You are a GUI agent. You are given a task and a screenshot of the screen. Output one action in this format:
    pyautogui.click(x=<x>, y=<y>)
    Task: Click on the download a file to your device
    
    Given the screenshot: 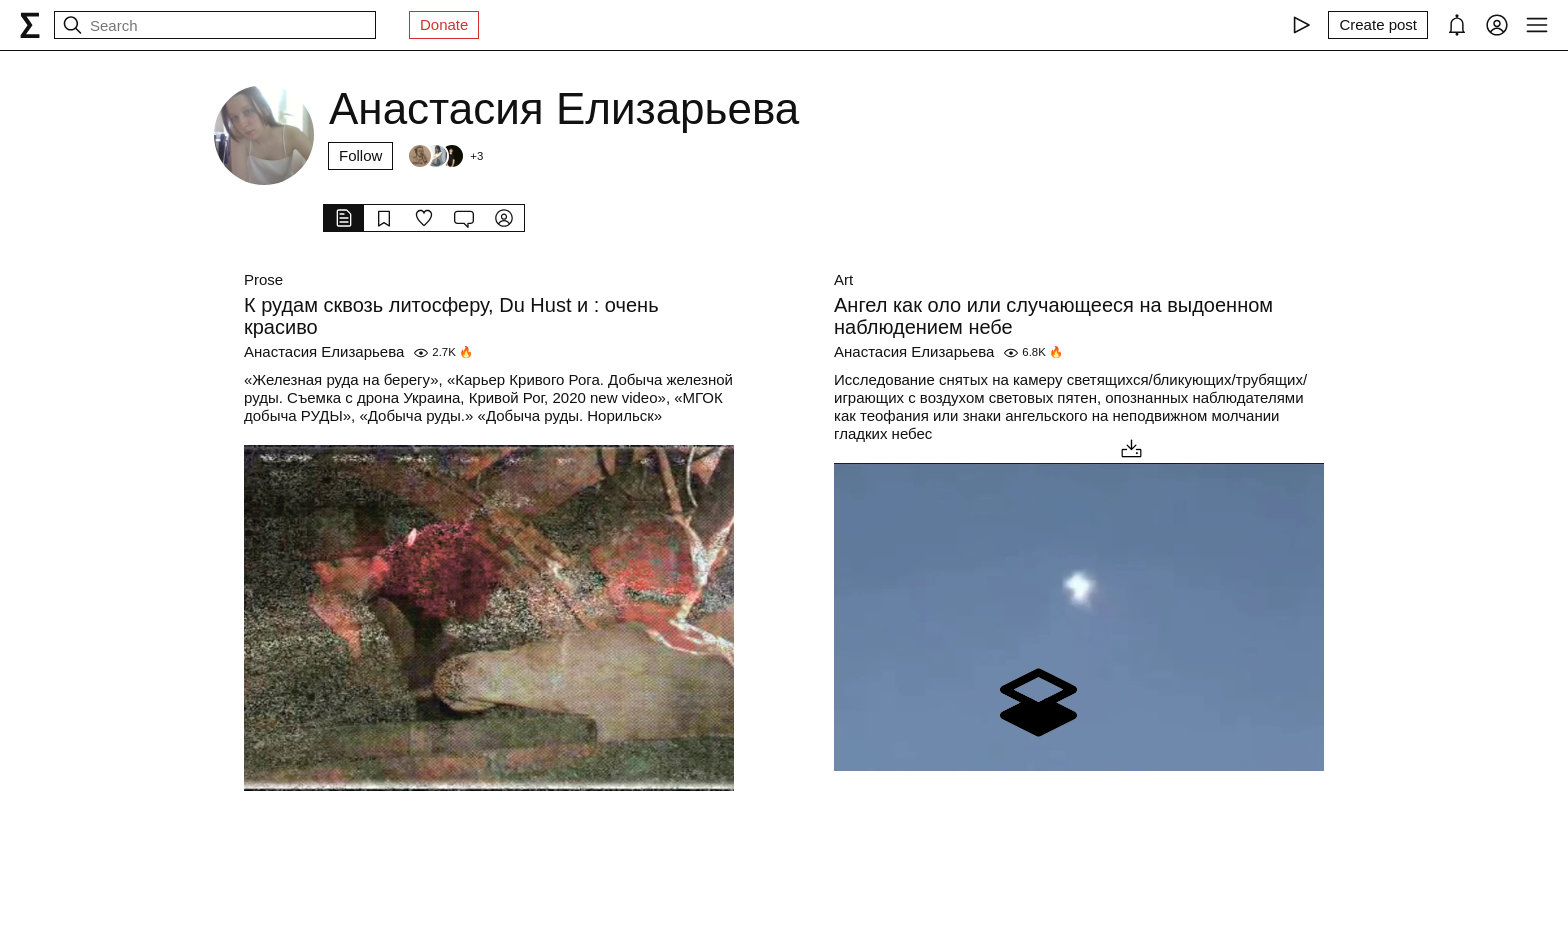 What is the action you would take?
    pyautogui.click(x=1131, y=449)
    